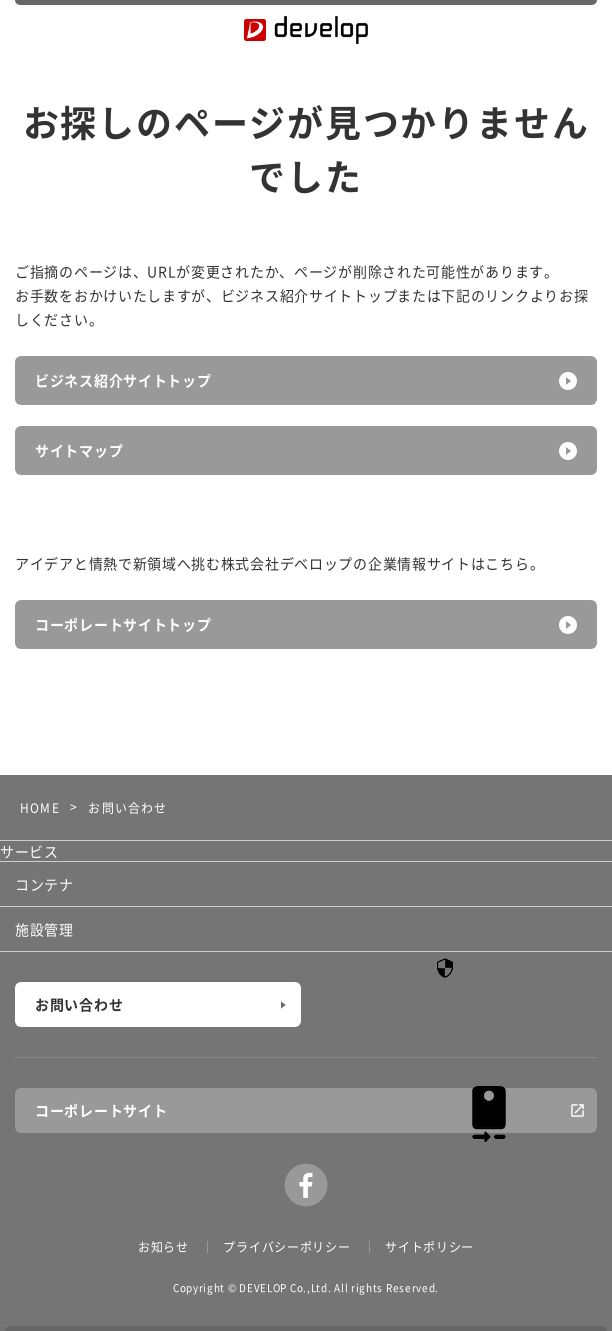  Describe the element at coordinates (489, 1115) in the screenshot. I see `switch to rear camera` at that location.